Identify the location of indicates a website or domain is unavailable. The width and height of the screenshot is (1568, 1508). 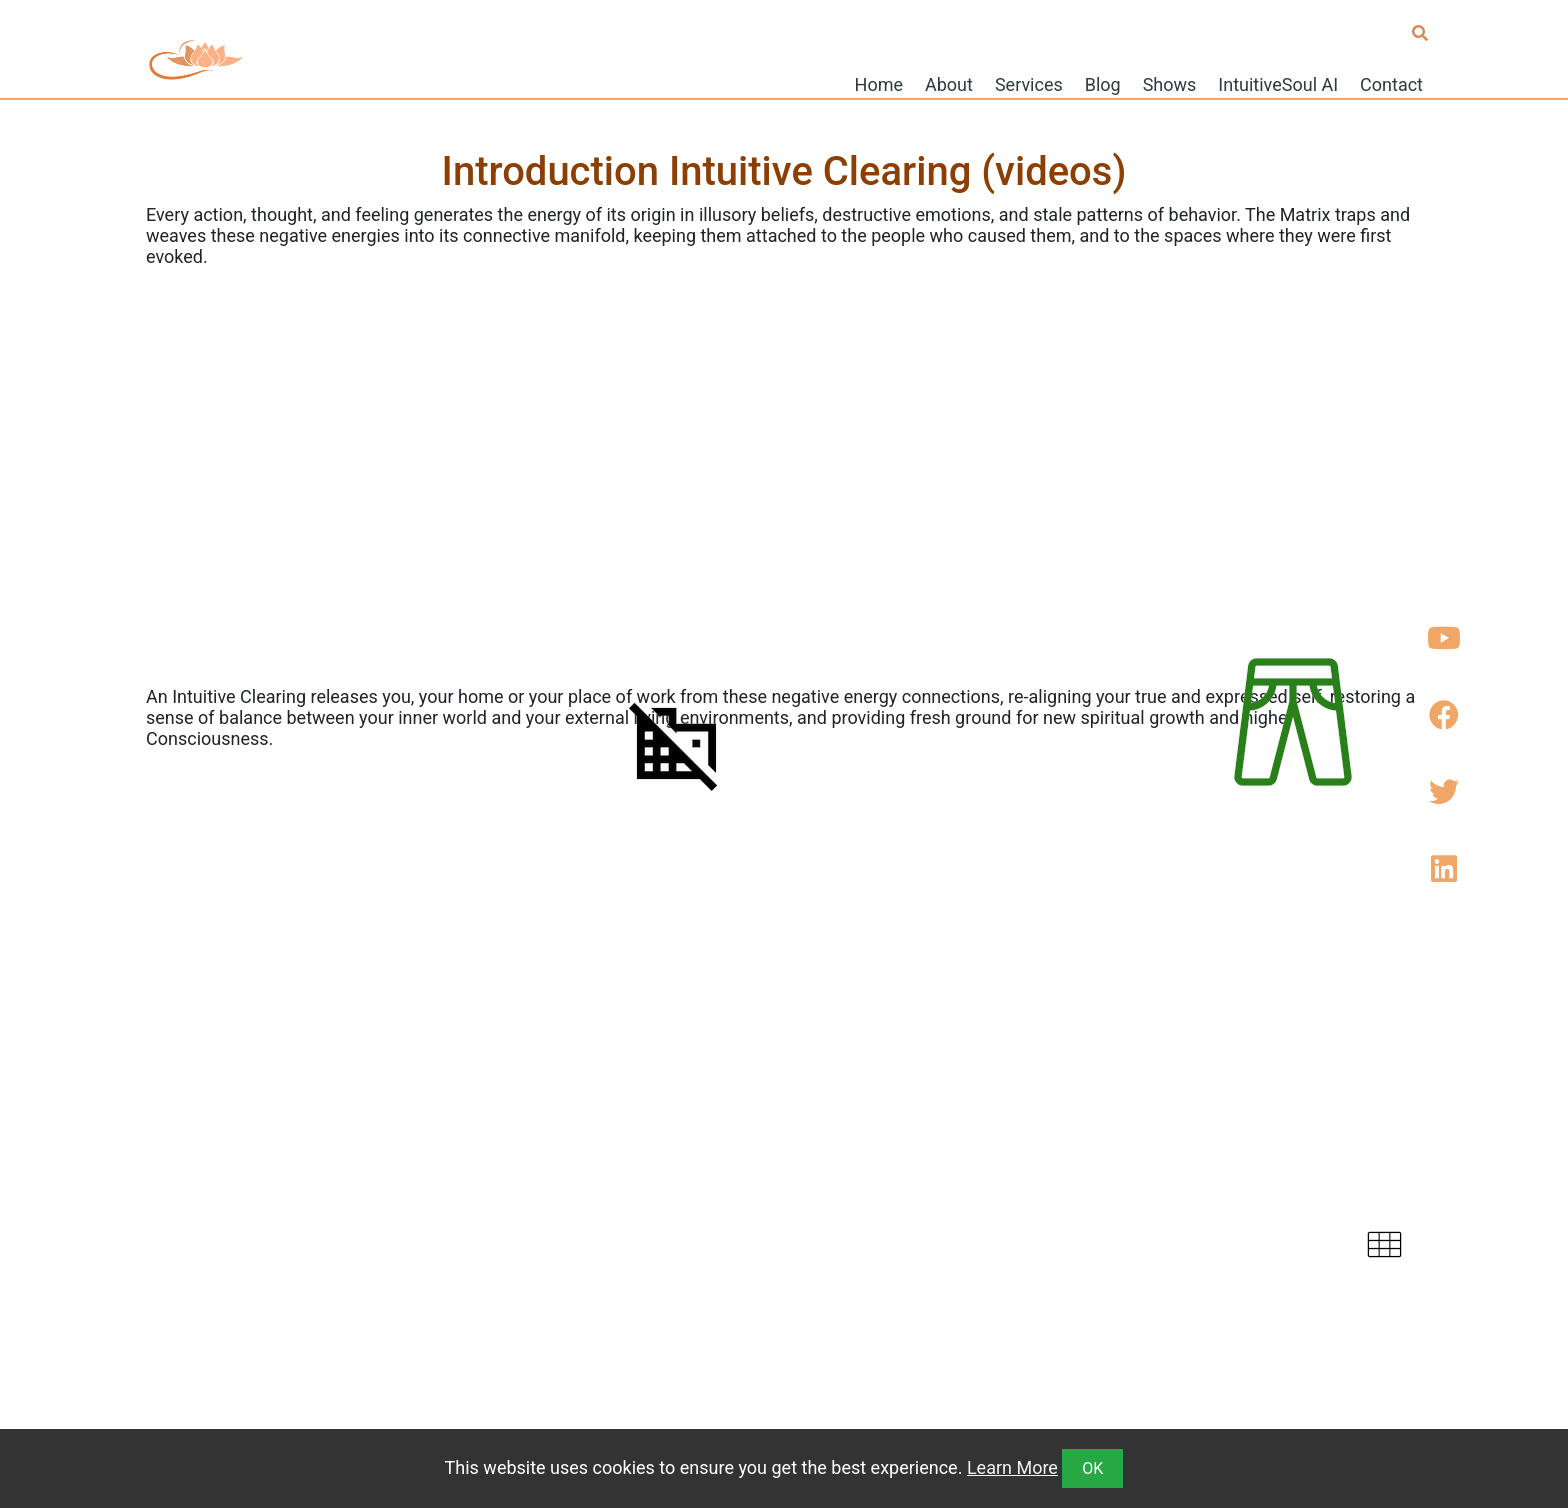
(676, 743).